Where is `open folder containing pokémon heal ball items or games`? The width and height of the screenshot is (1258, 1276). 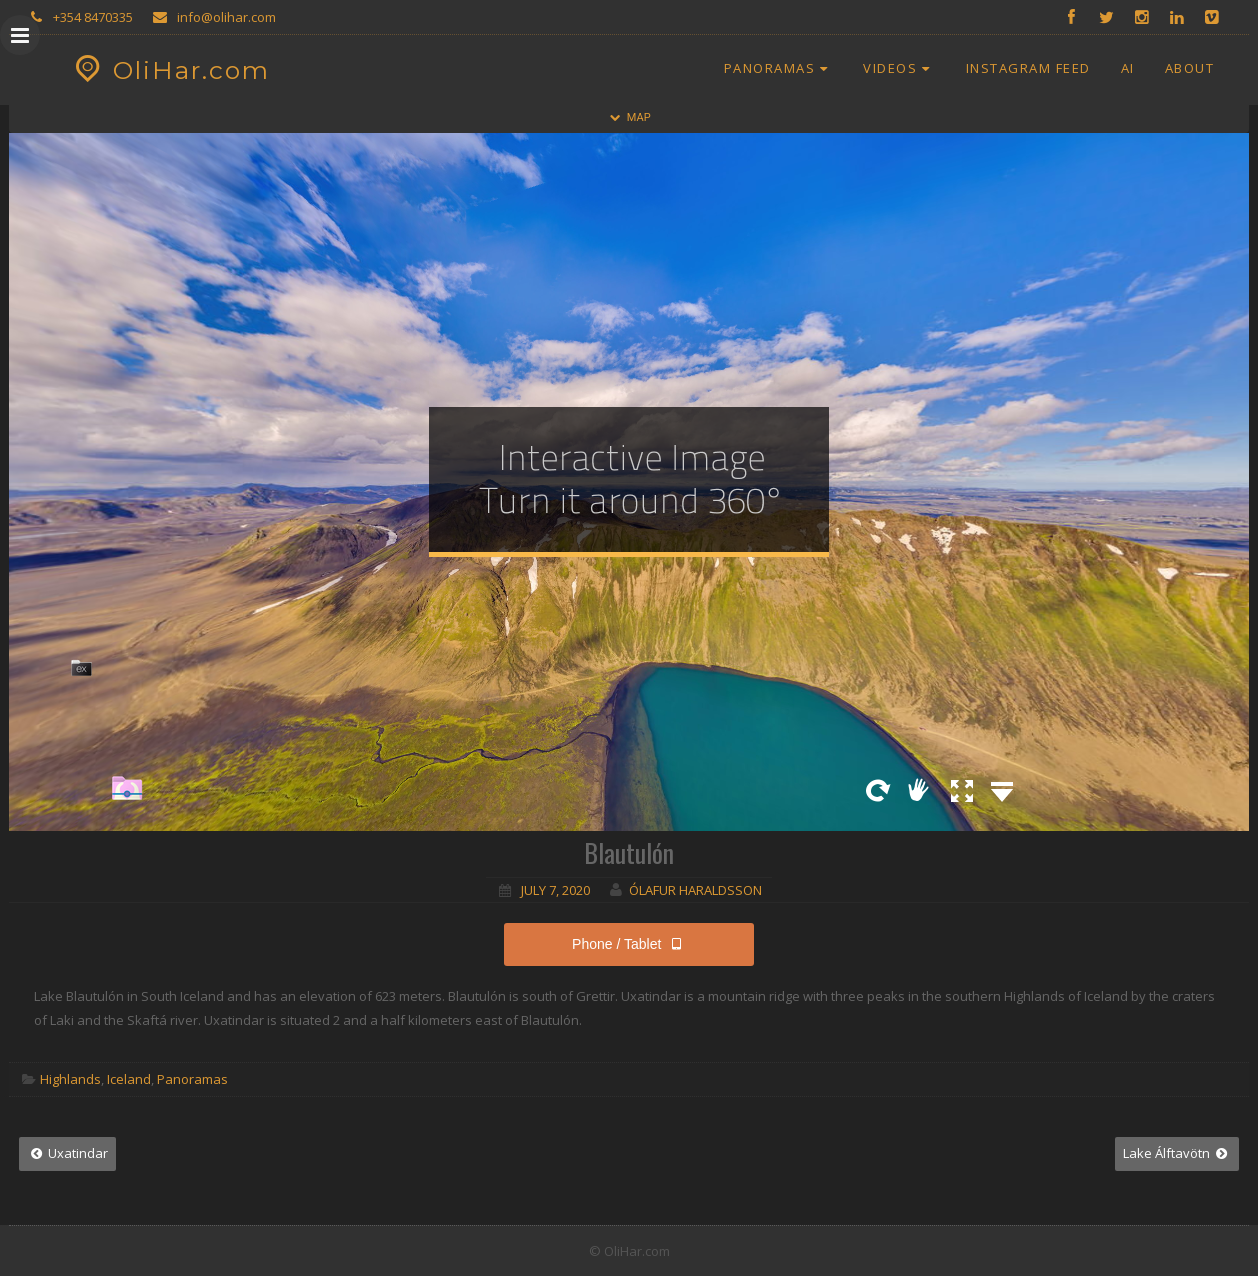
open folder containing pokémon heal ball items or games is located at coordinates (127, 789).